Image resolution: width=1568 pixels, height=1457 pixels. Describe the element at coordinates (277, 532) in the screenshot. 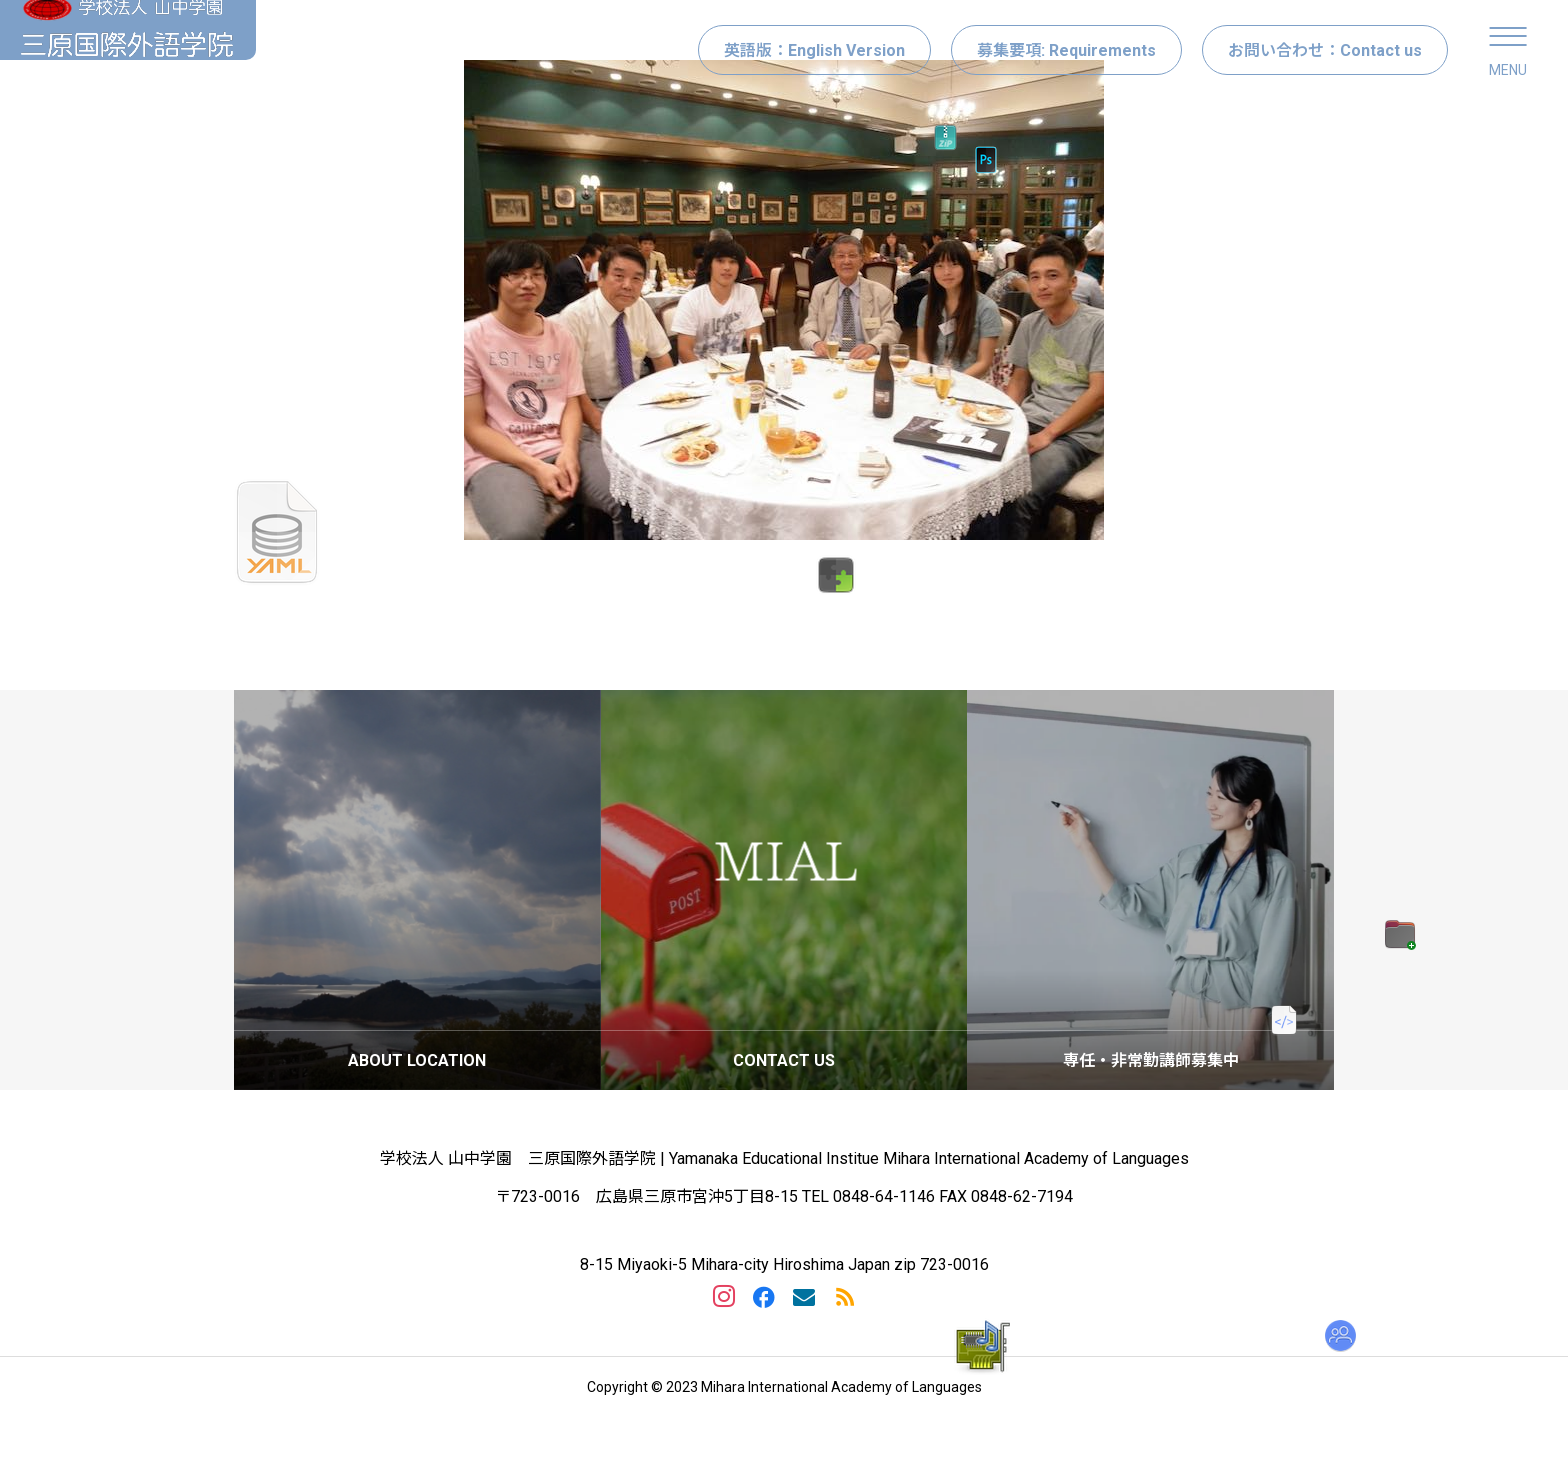

I see `yaml configuration file` at that location.